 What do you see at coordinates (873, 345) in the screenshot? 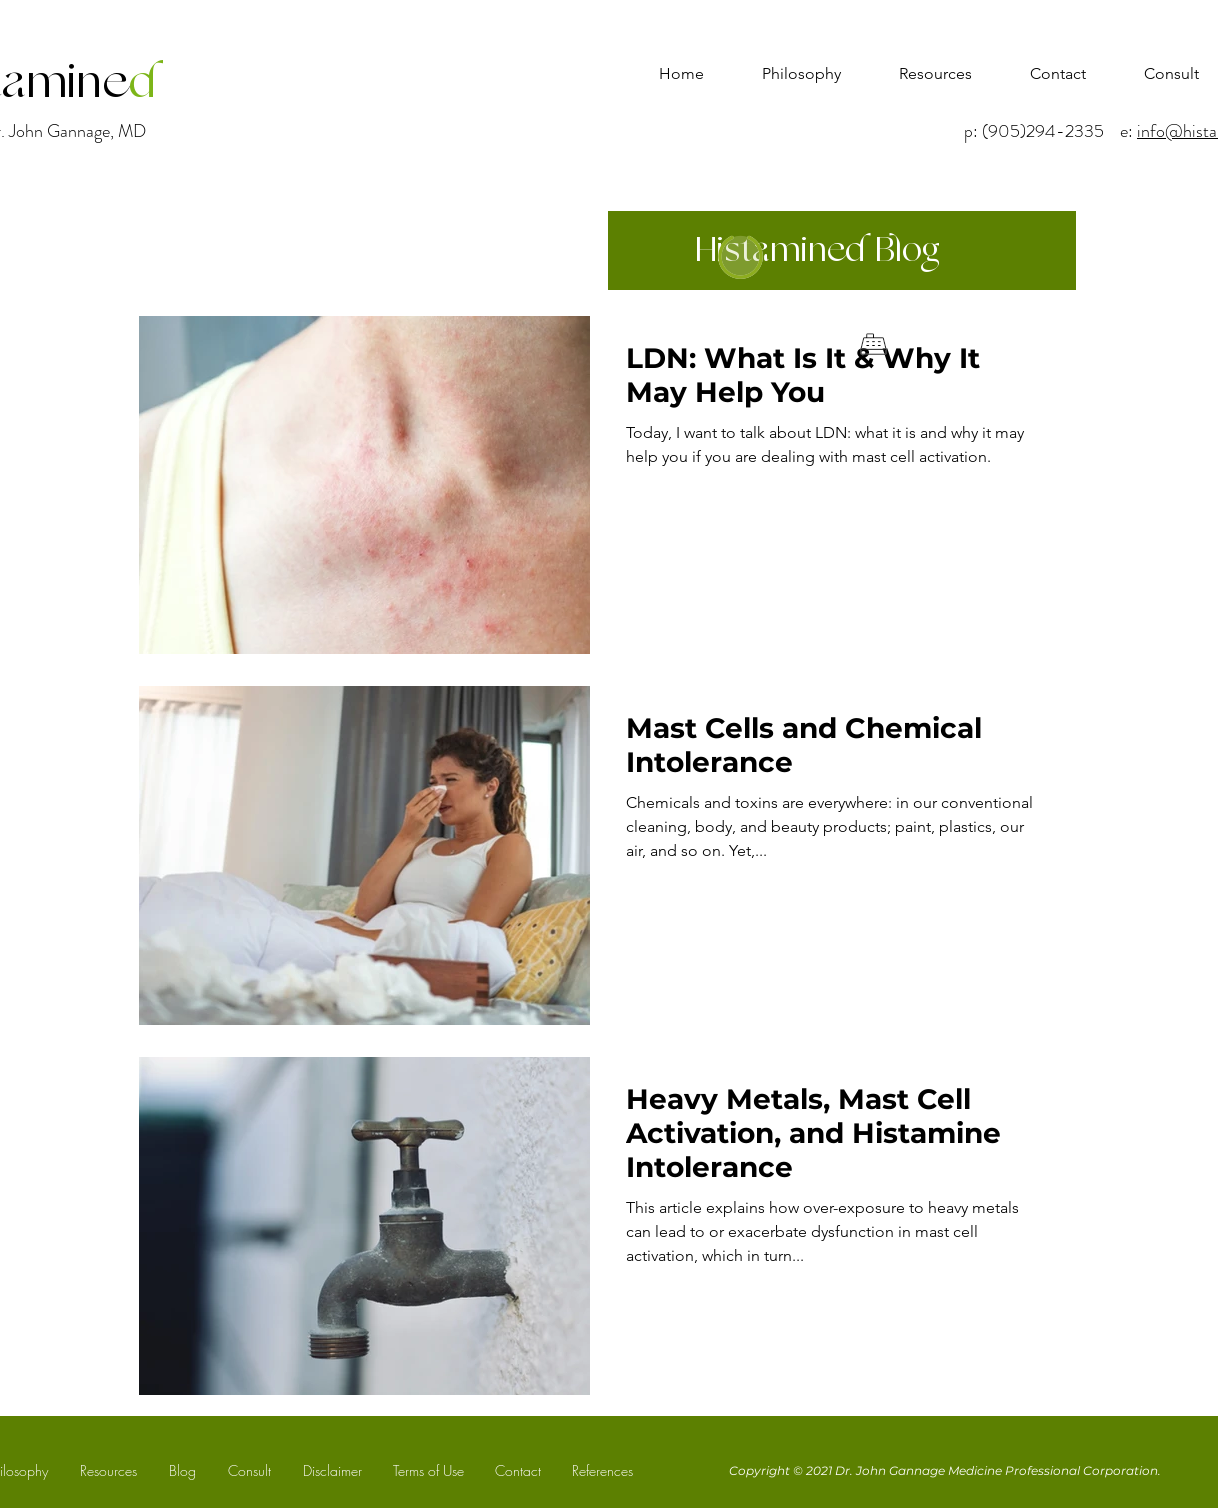
I see `access point of sale system` at bounding box center [873, 345].